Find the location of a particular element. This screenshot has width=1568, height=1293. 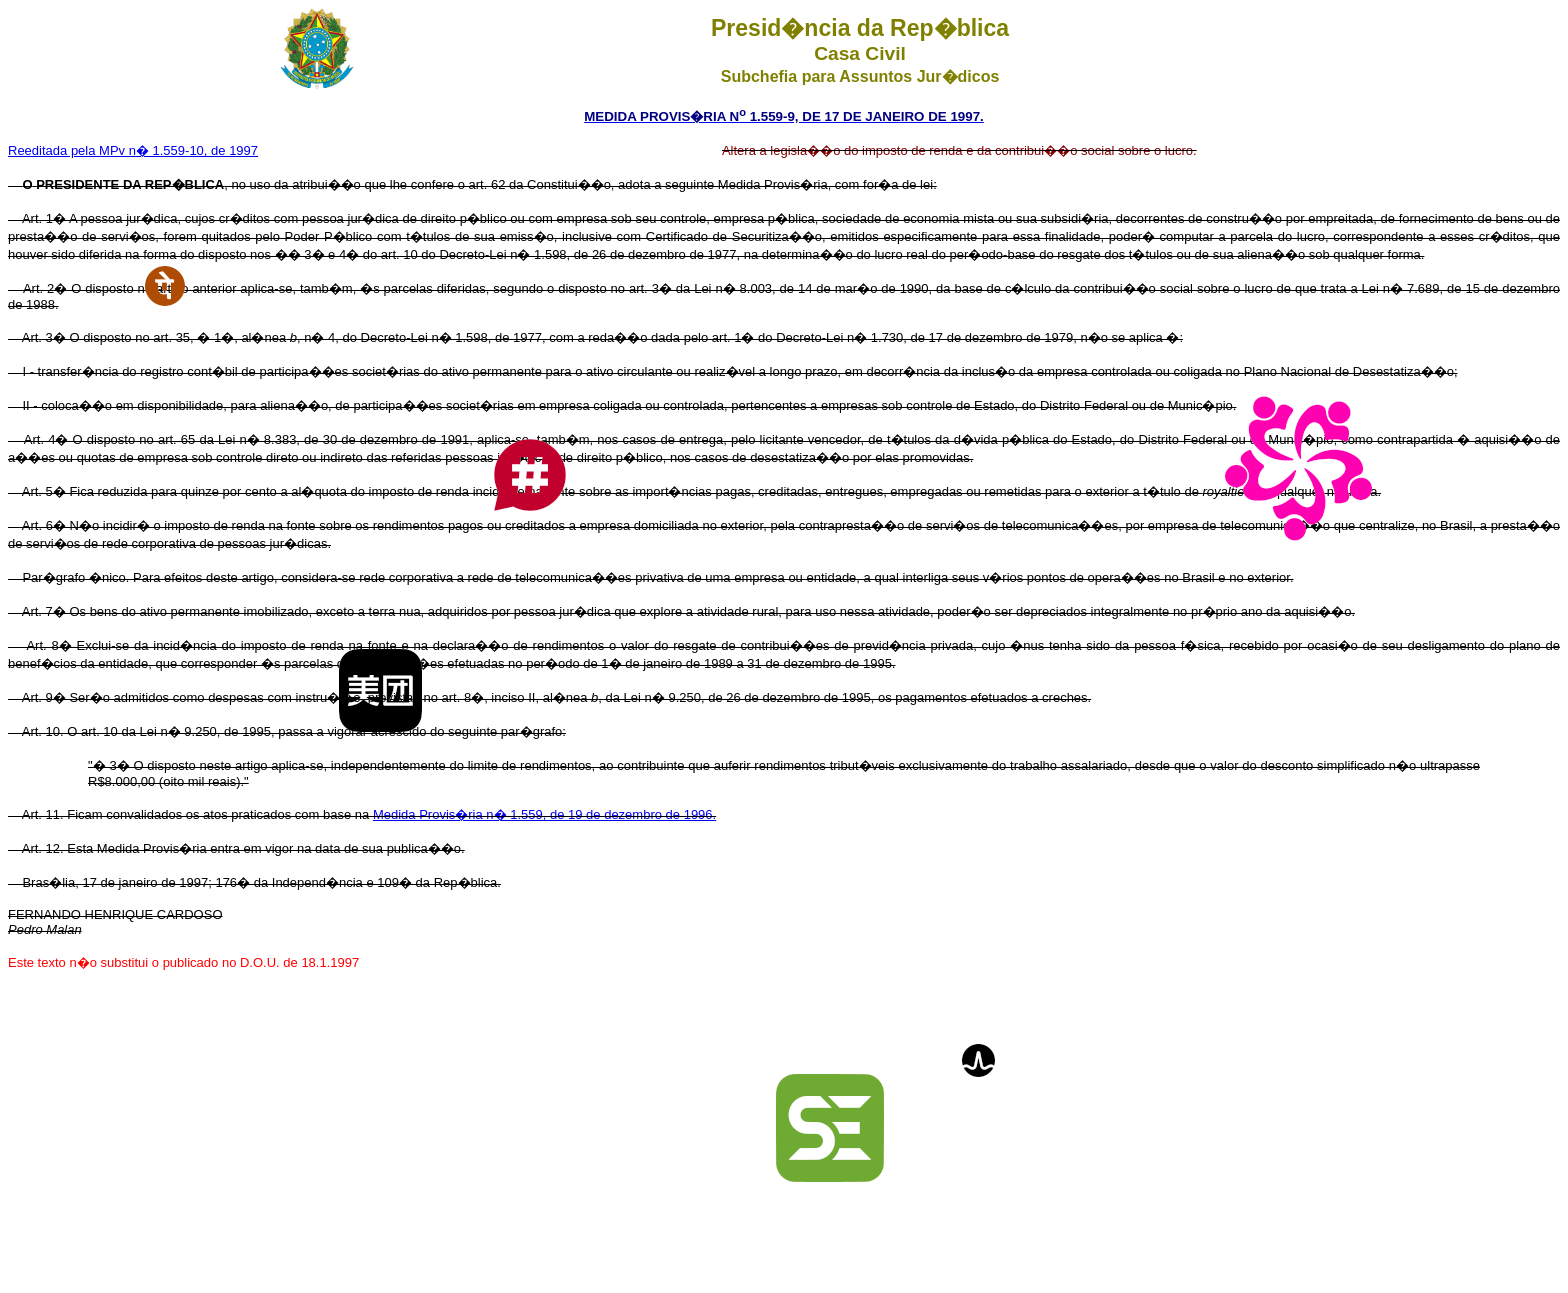

open Subtitle Edit application is located at coordinates (830, 1128).